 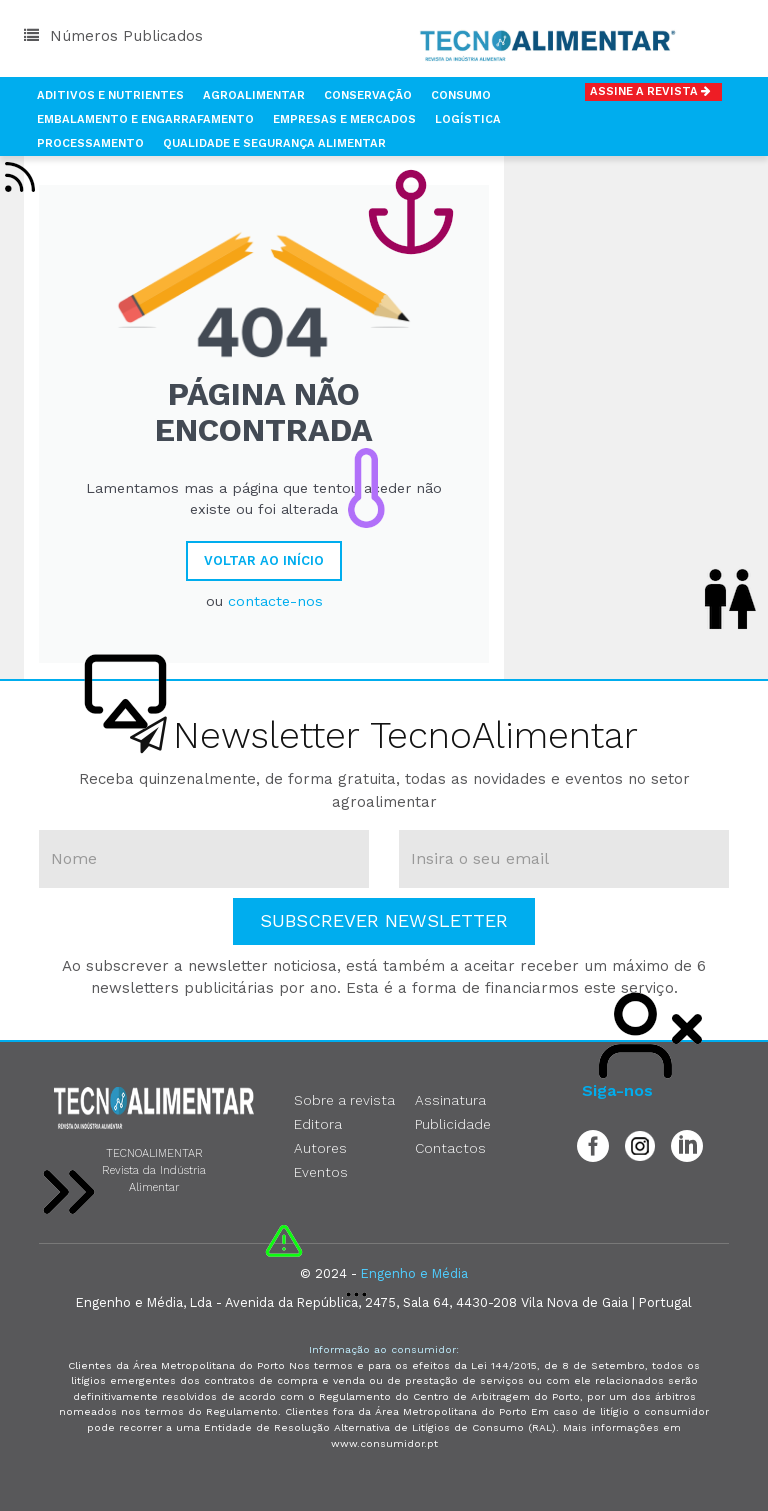 I want to click on anchor a component or element in place, so click(x=411, y=212).